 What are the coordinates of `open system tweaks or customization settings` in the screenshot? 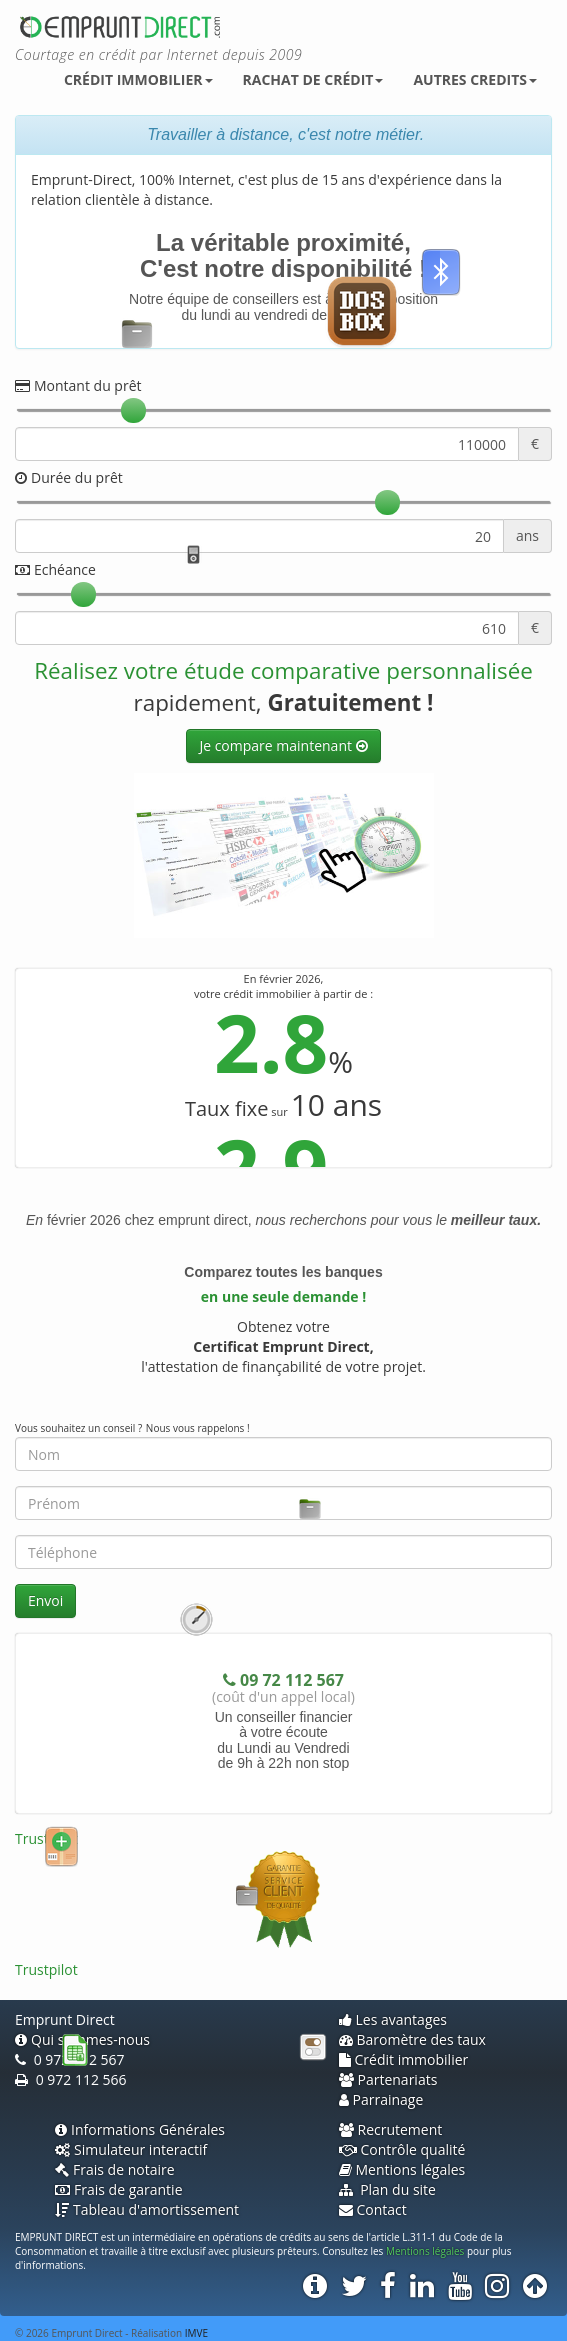 It's located at (313, 2047).